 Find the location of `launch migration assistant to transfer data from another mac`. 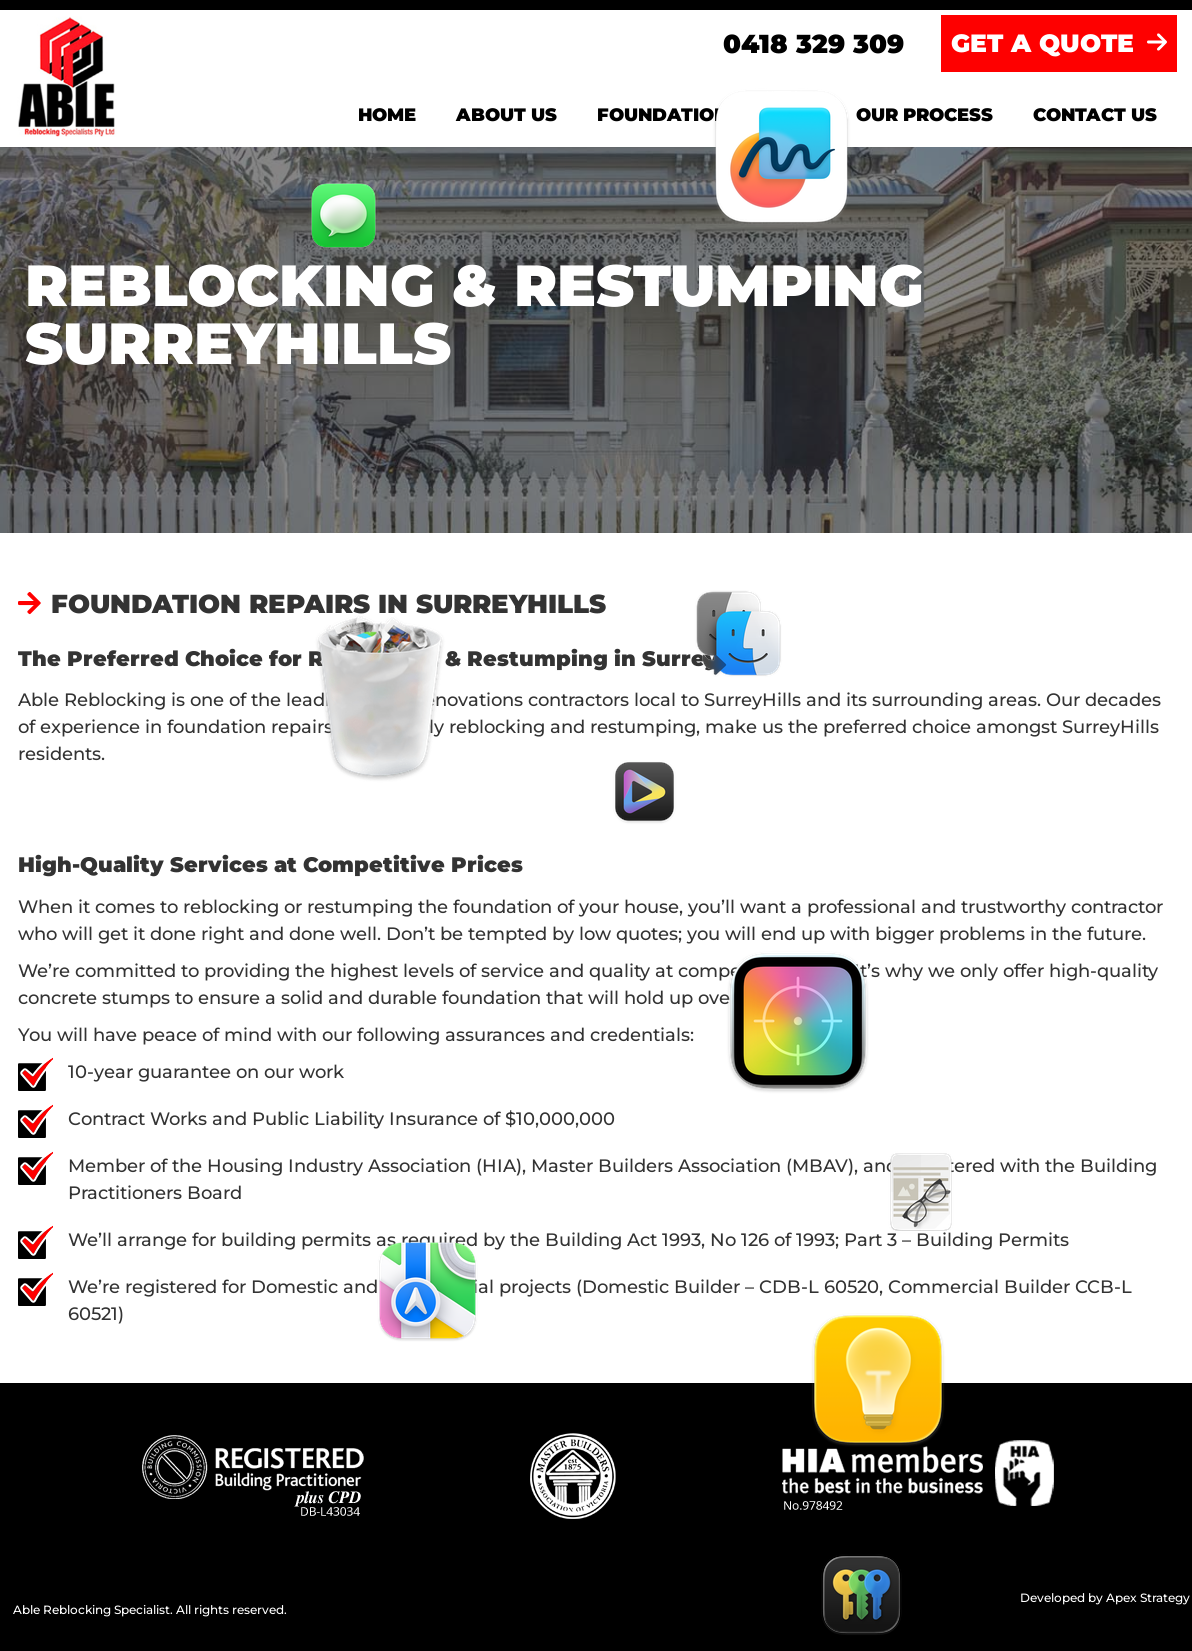

launch migration assistant to transfer data from another mac is located at coordinates (738, 633).